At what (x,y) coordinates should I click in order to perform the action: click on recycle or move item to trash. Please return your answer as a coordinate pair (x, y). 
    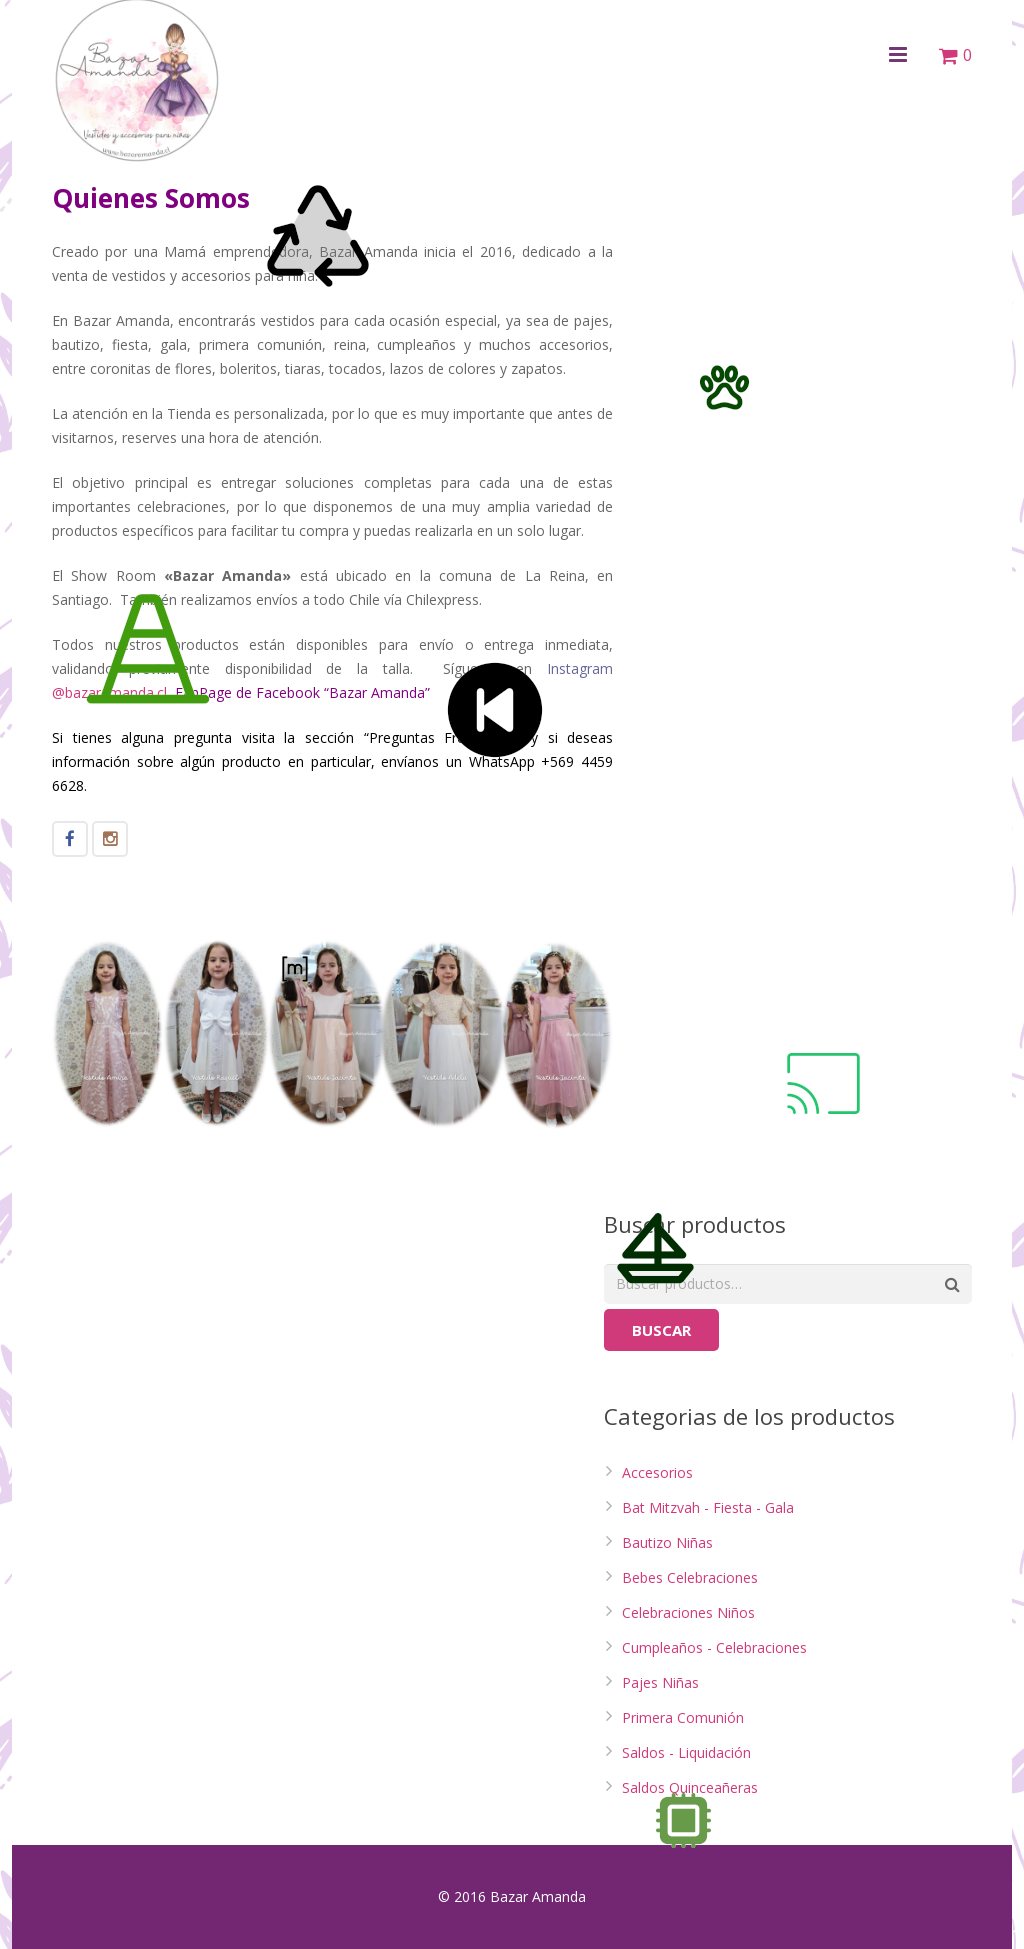
    Looking at the image, I should click on (318, 236).